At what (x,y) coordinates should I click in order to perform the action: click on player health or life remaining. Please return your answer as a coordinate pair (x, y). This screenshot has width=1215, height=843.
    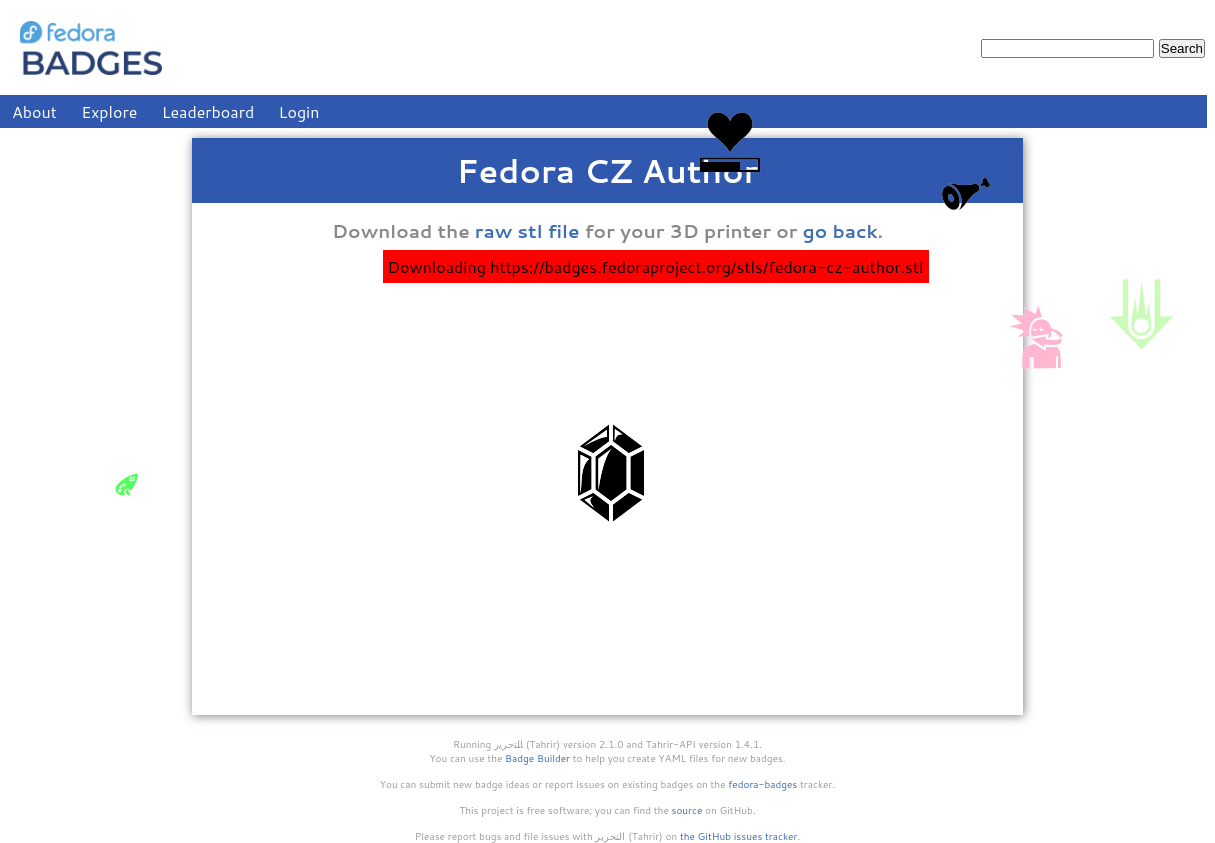
    Looking at the image, I should click on (730, 142).